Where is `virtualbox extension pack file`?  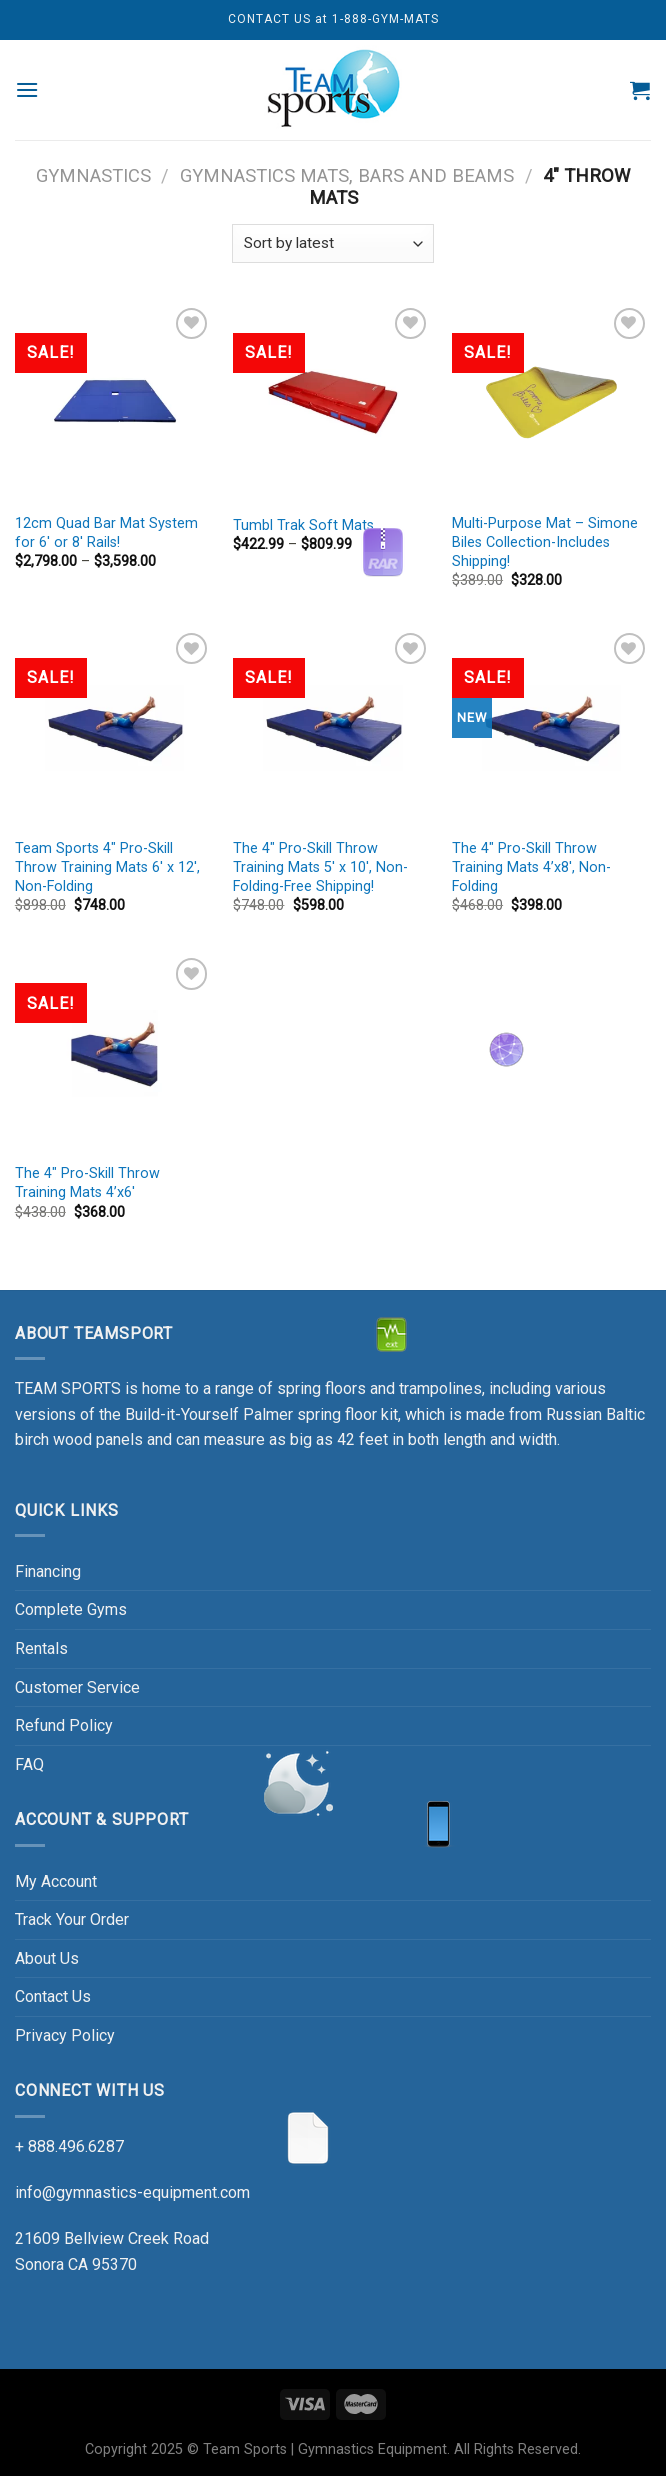 virtualbox extension pack file is located at coordinates (391, 1334).